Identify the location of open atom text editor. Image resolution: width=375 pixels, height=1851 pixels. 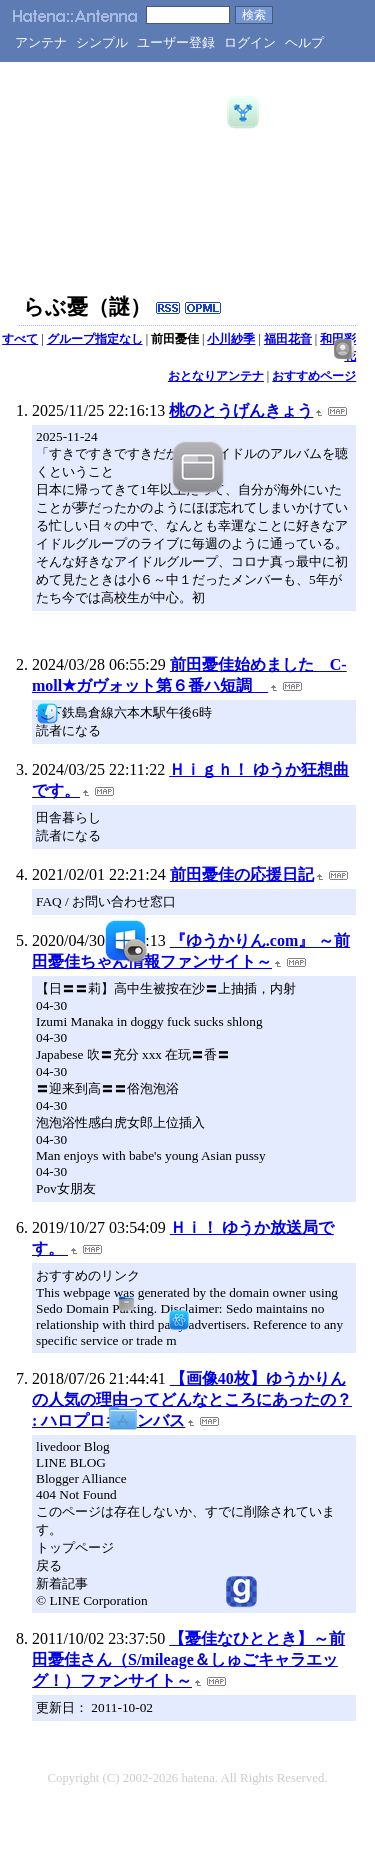
(179, 1320).